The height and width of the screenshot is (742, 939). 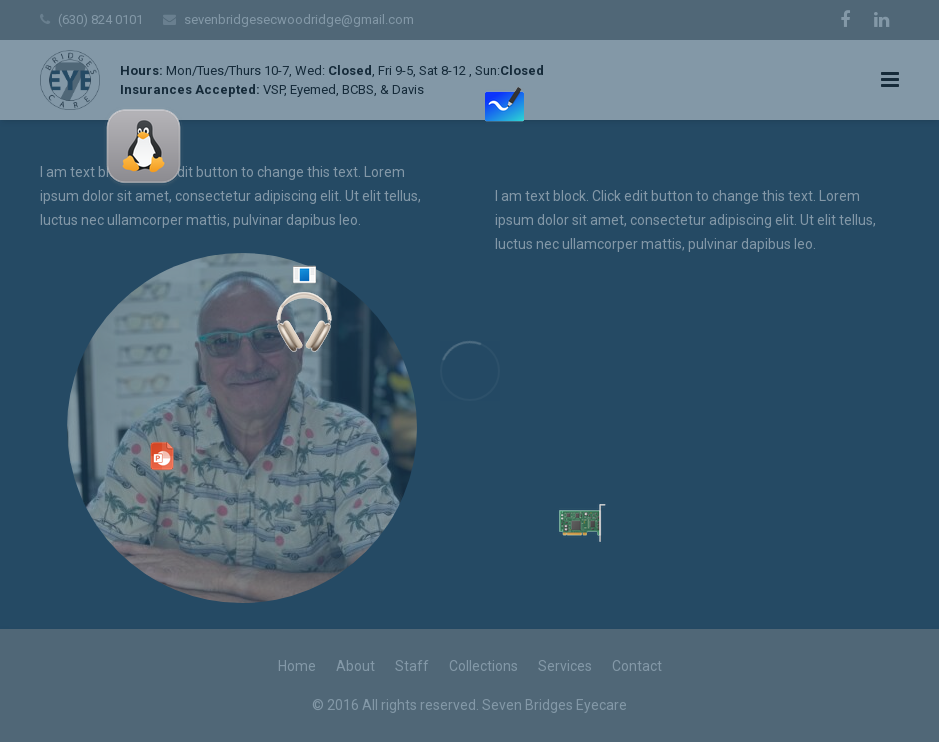 What do you see at coordinates (304, 274) in the screenshot?
I see `open a program or application window` at bounding box center [304, 274].